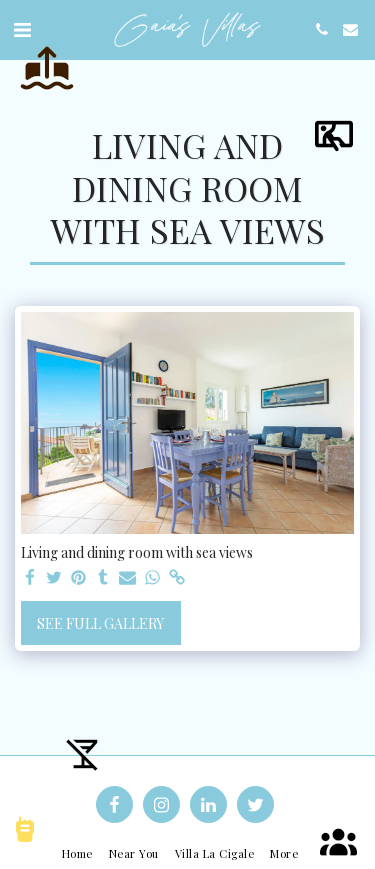 The height and width of the screenshot is (869, 375). What do you see at coordinates (83, 754) in the screenshot?
I see `indicates alcohol-free zone or no drinks allowed` at bounding box center [83, 754].